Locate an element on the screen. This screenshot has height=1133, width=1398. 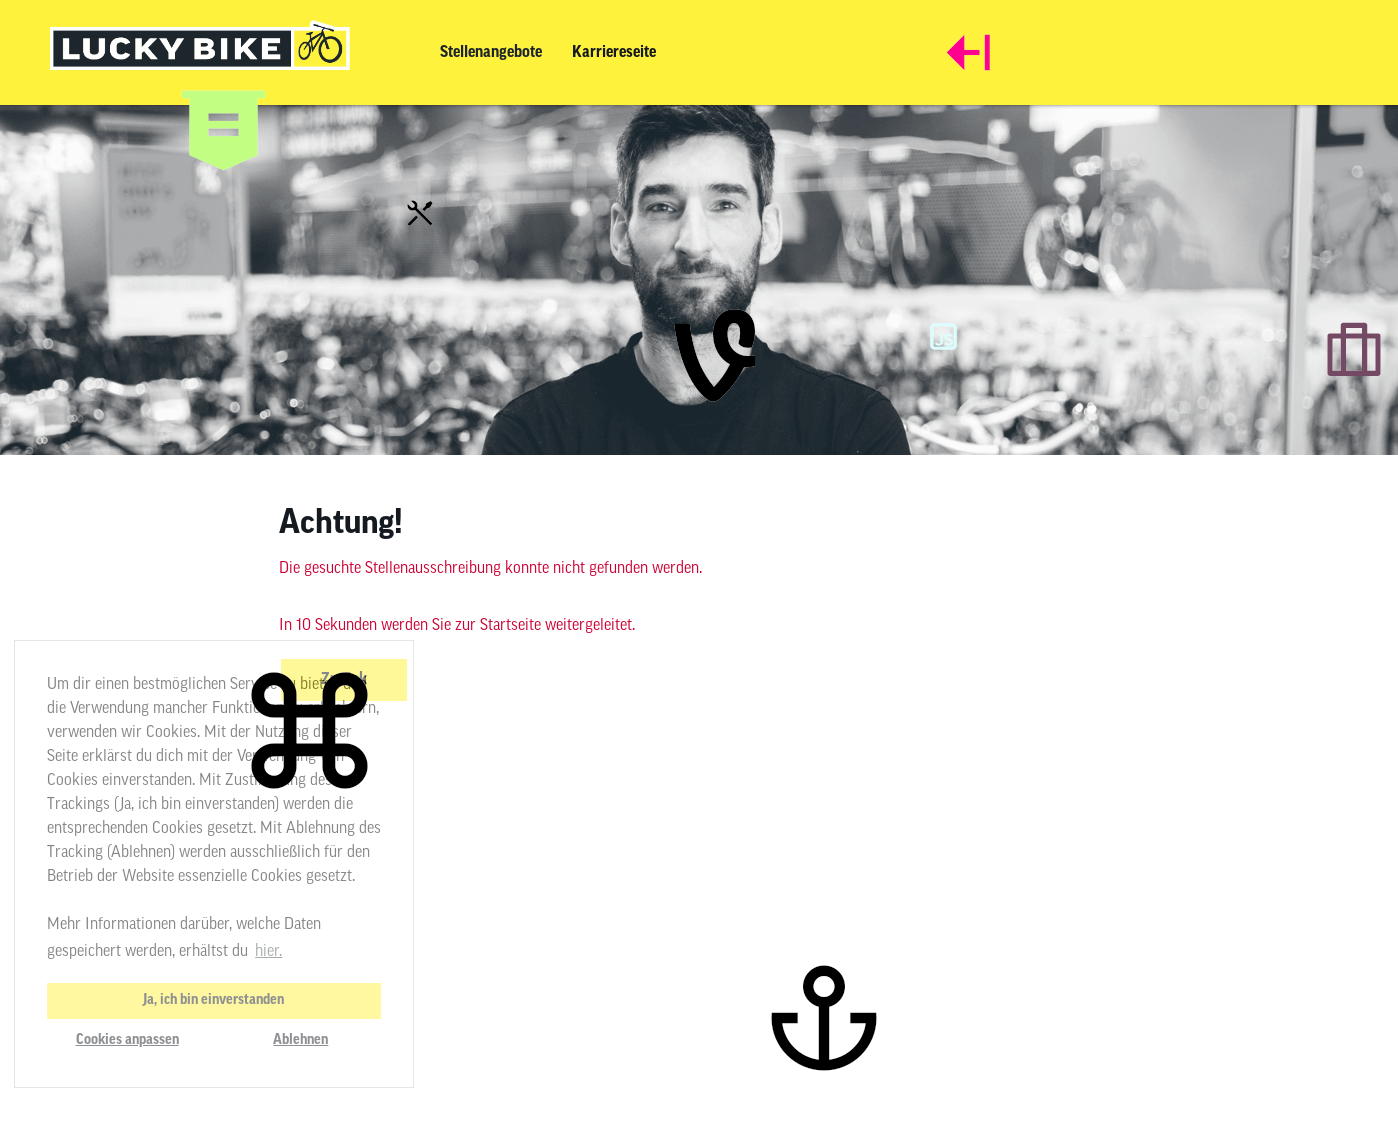
access settings and configuration options is located at coordinates (420, 213).